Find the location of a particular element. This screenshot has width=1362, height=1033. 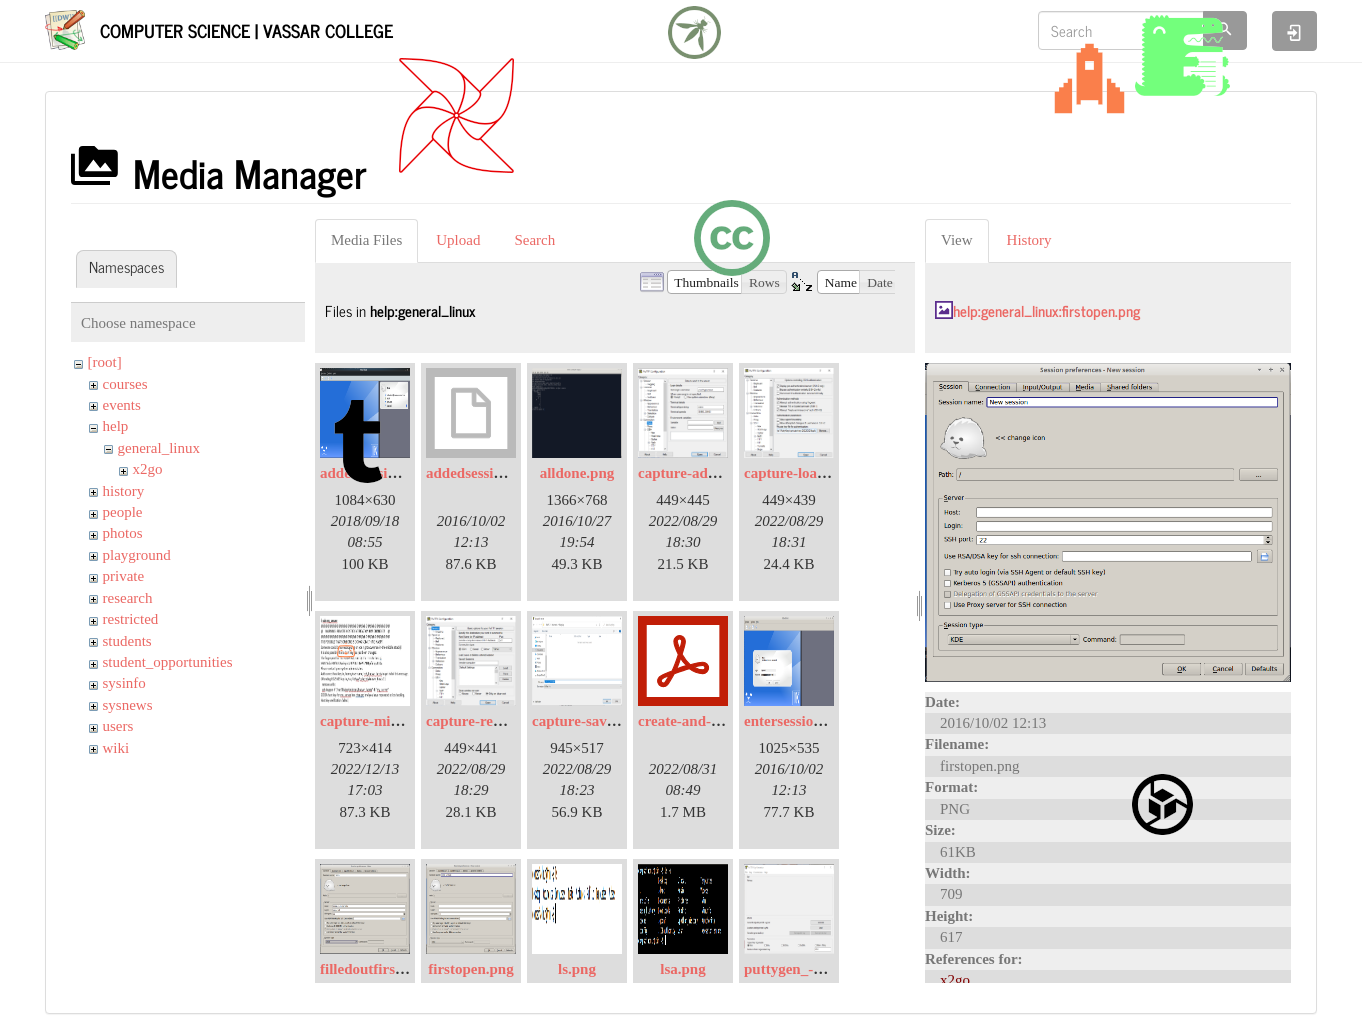

OWASP (Open Web Application Security Project) logo is located at coordinates (694, 32).